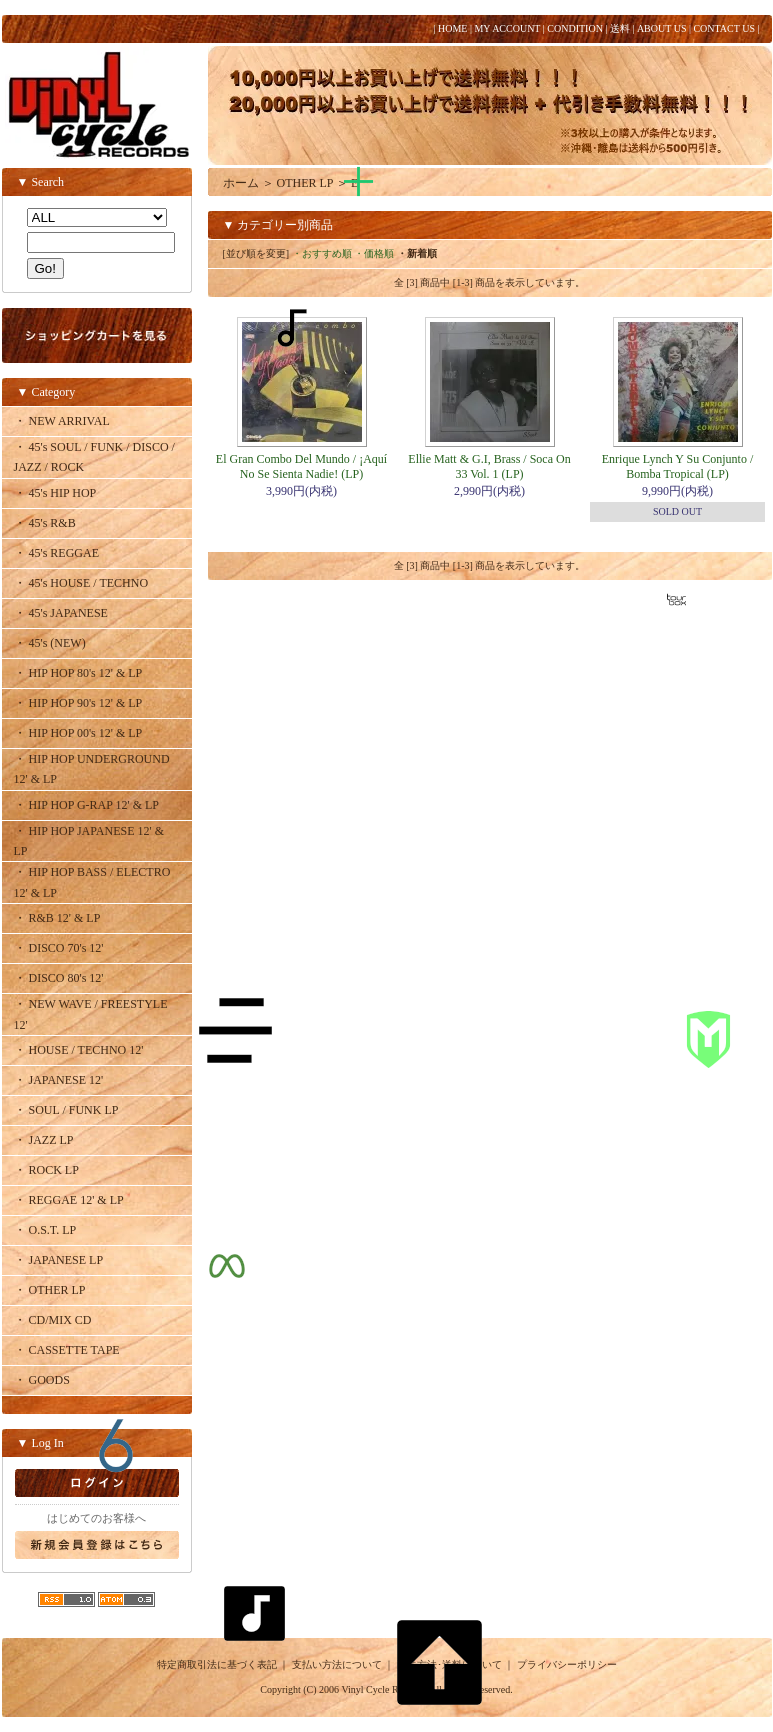 Image resolution: width=773 pixels, height=1732 pixels. What do you see at coordinates (254, 1613) in the screenshot?
I see `play or access music files` at bounding box center [254, 1613].